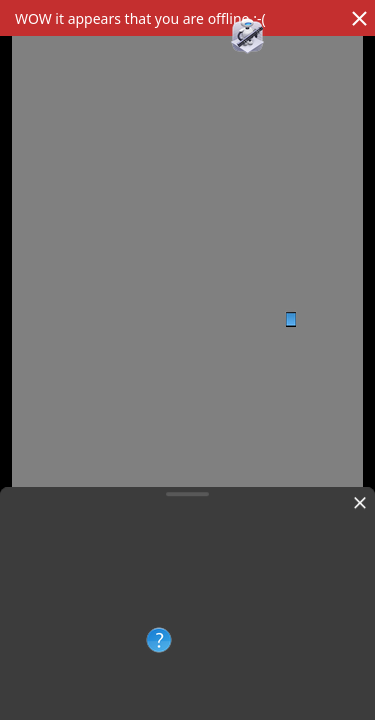  What do you see at coordinates (159, 640) in the screenshot?
I see `access frequently asked questions` at bounding box center [159, 640].